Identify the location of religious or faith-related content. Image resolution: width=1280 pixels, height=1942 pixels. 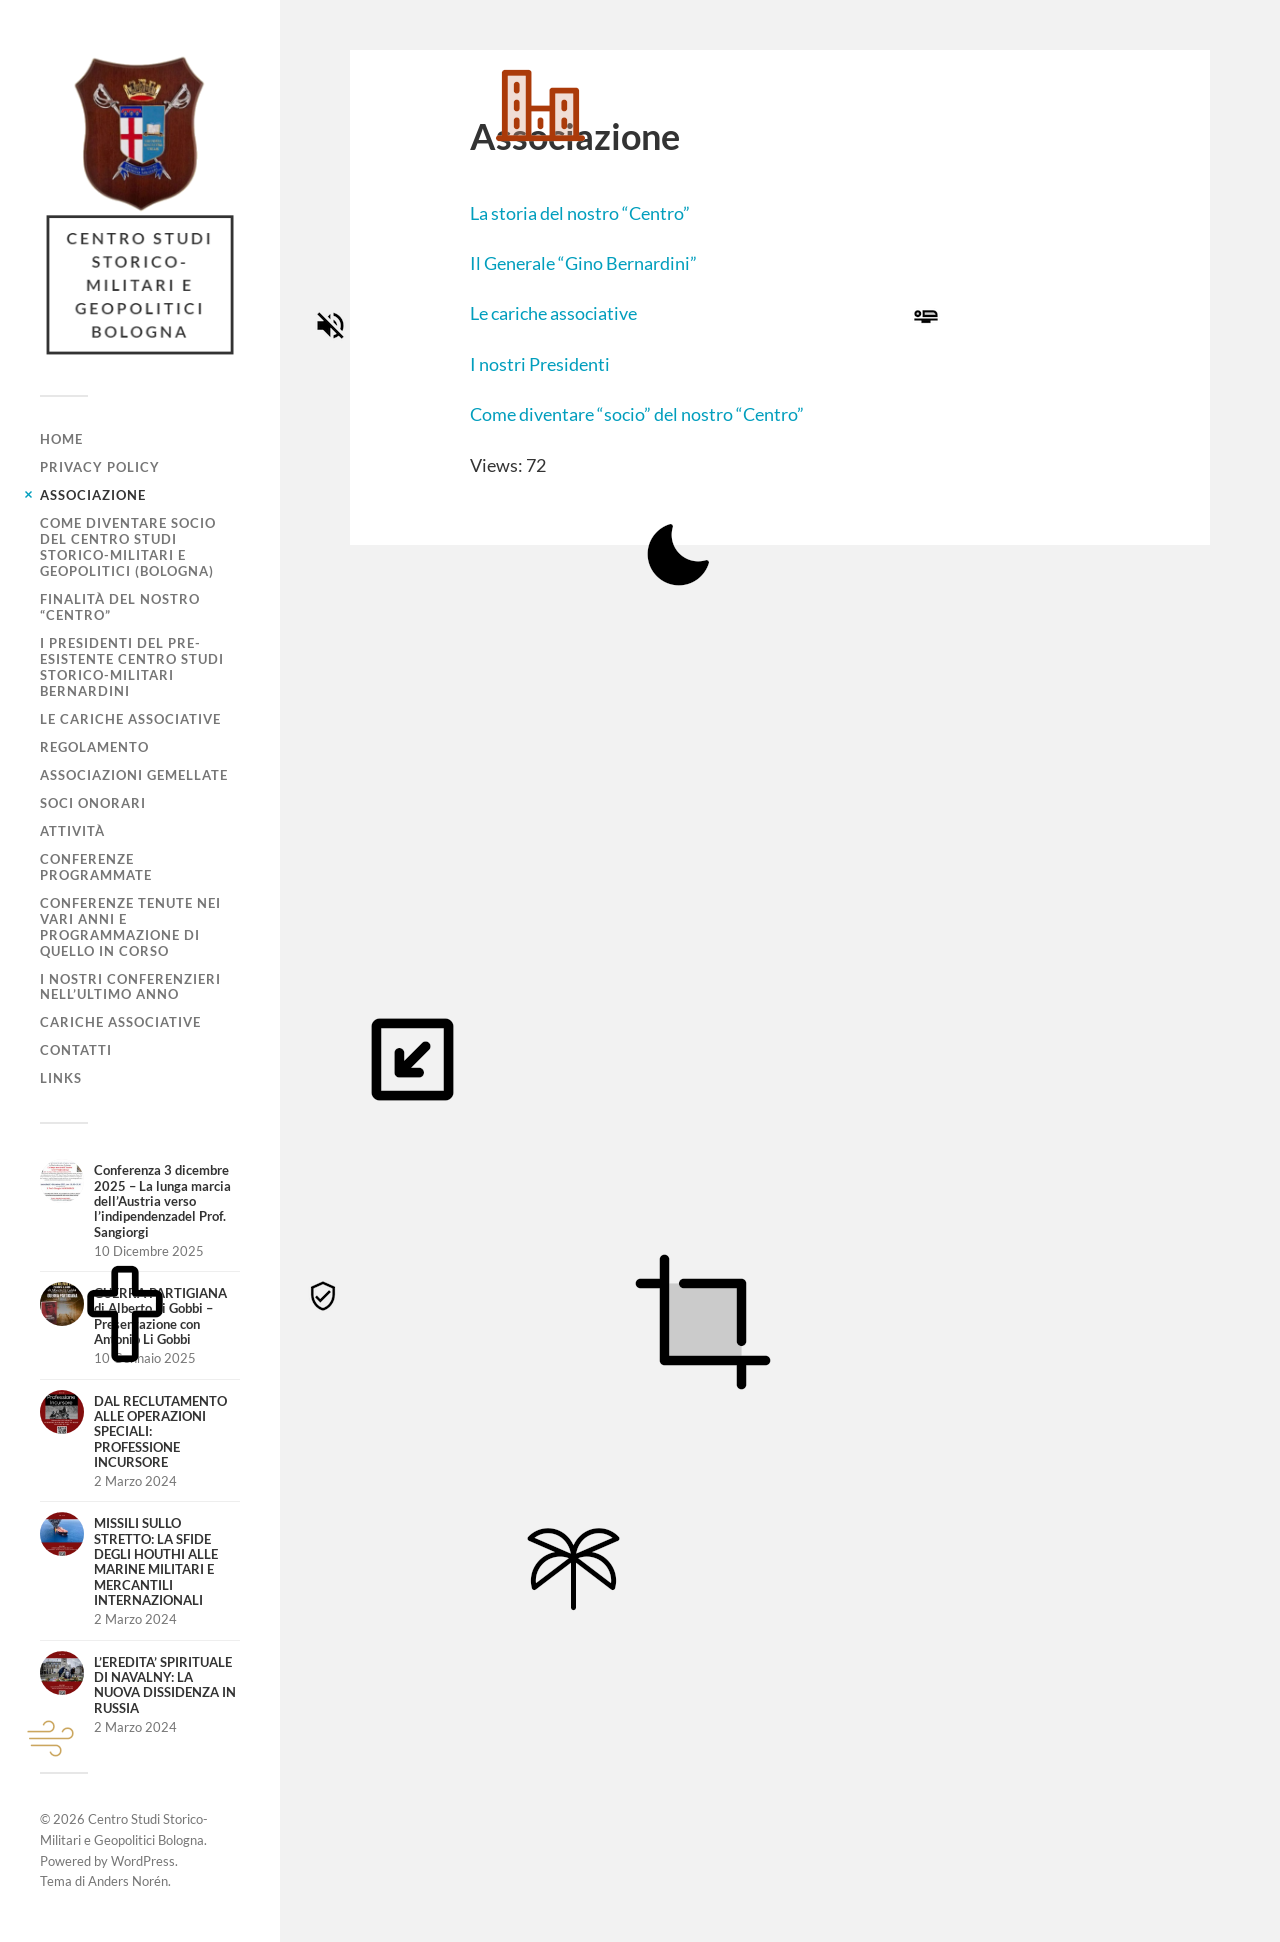
(125, 1314).